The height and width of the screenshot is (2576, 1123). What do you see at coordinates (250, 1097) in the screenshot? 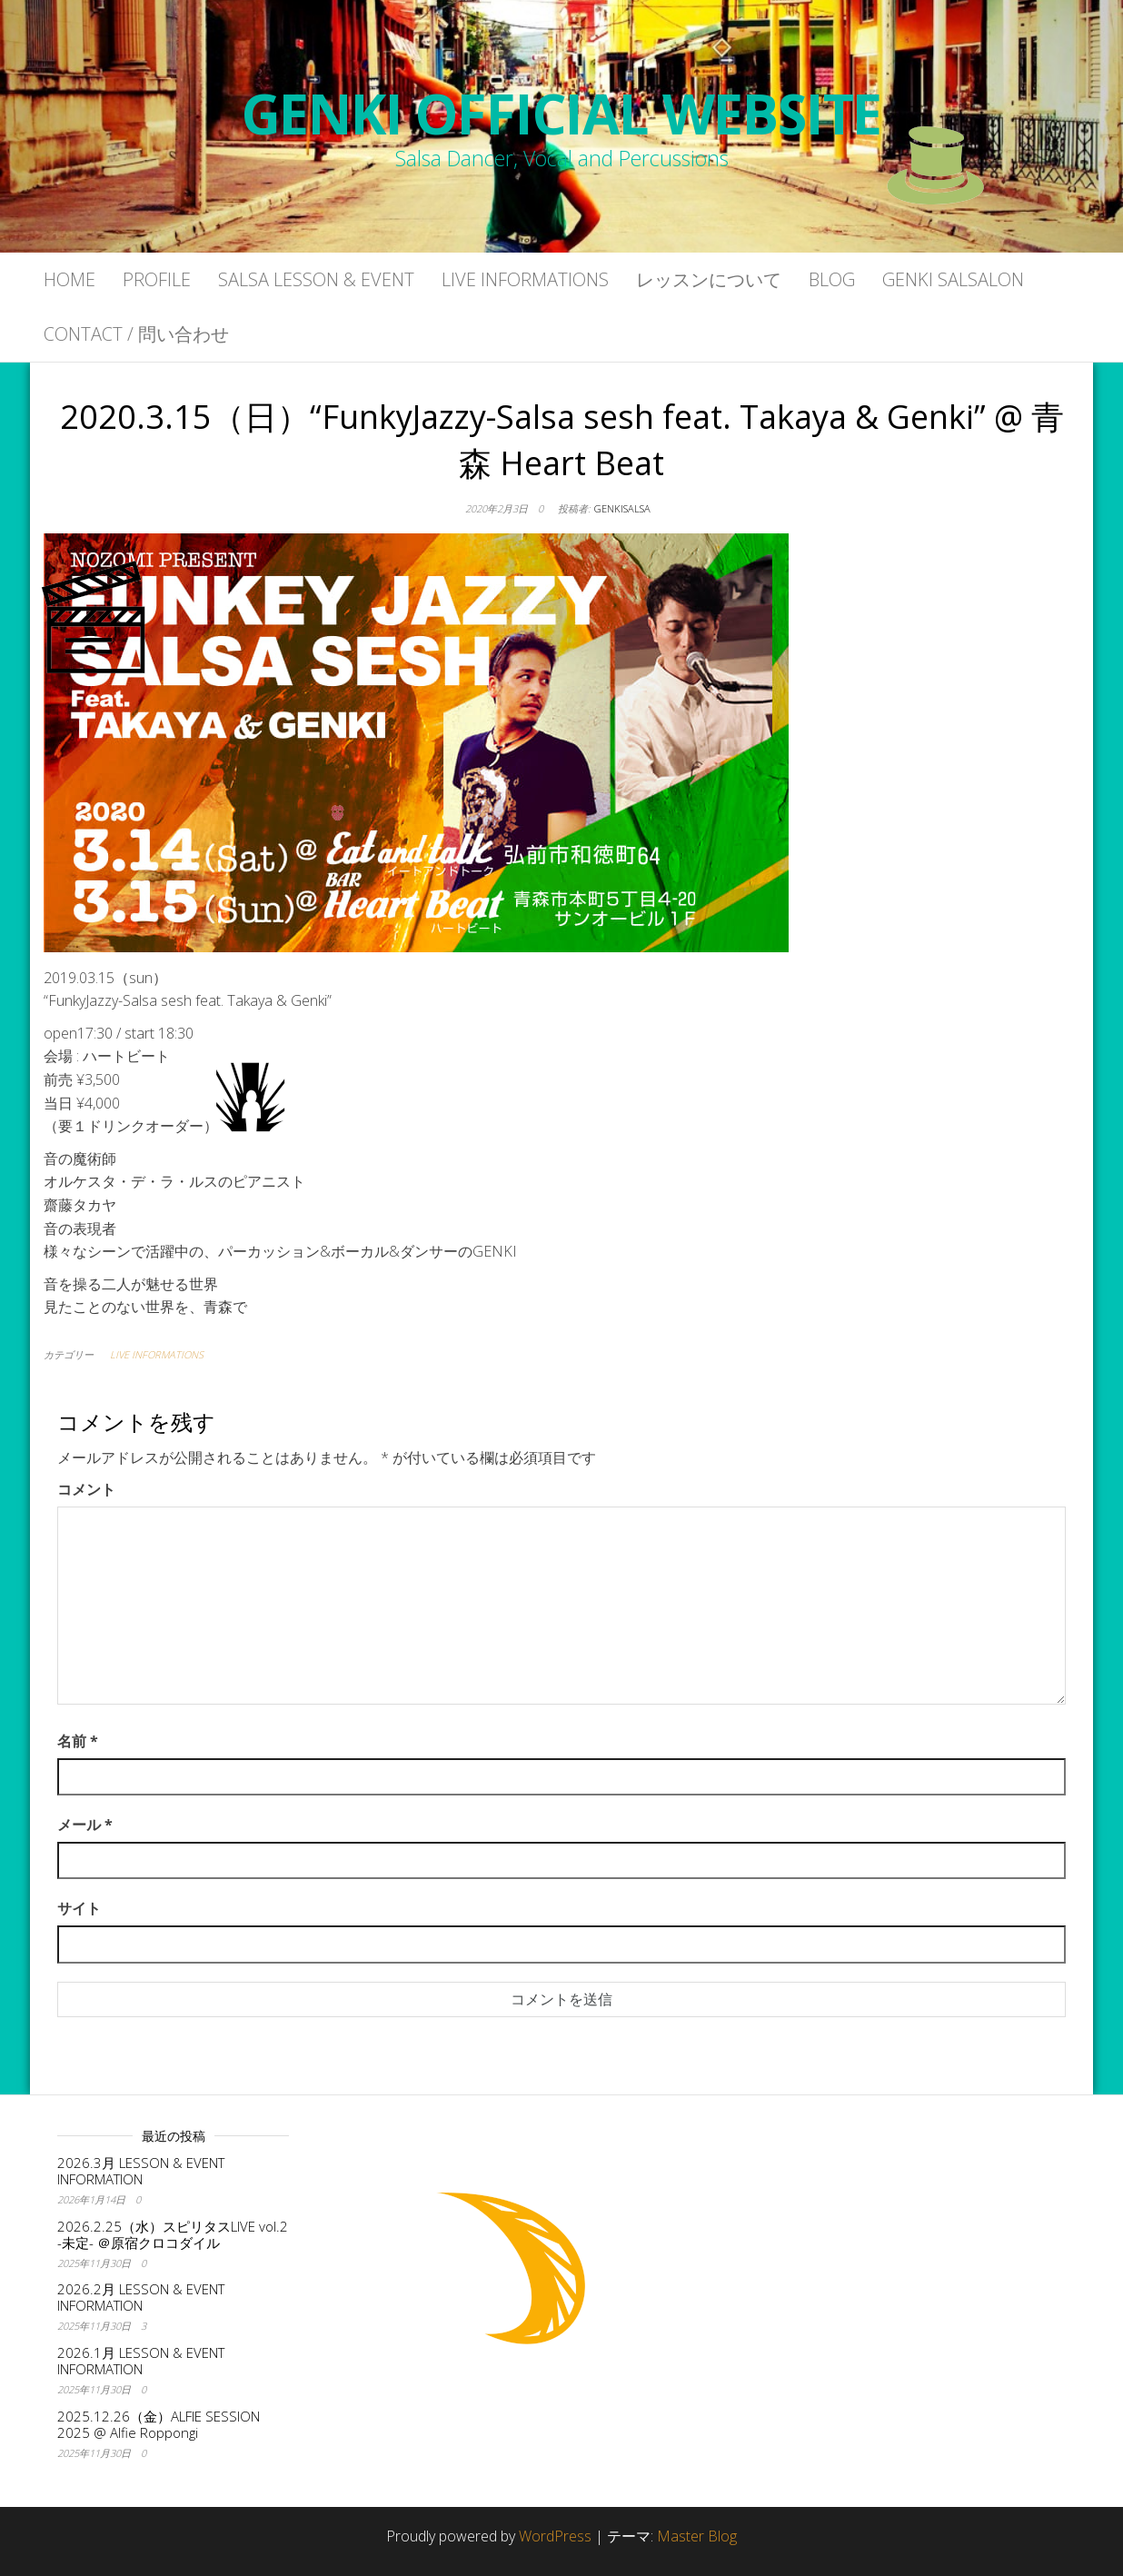
I see `activate critical hit or deadly strike ability` at bounding box center [250, 1097].